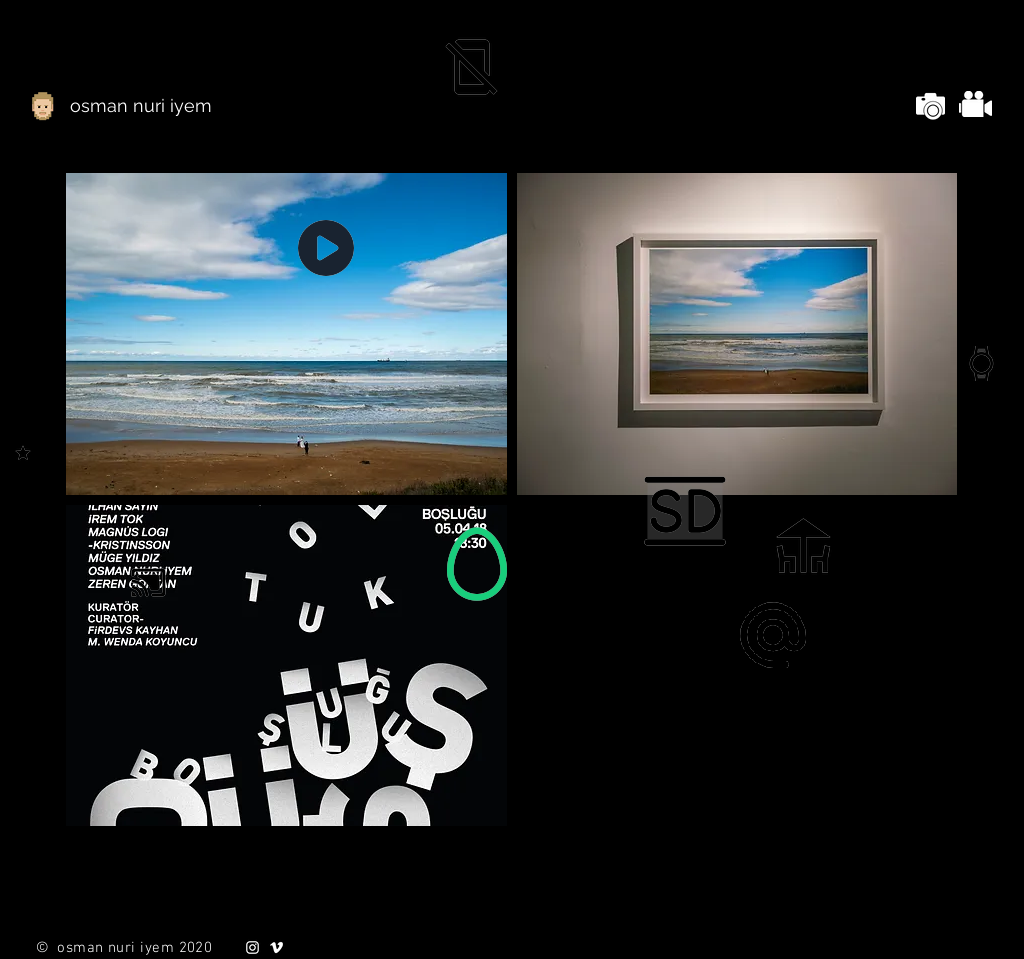  What do you see at coordinates (773, 635) in the screenshot?
I see `enter or view email address` at bounding box center [773, 635].